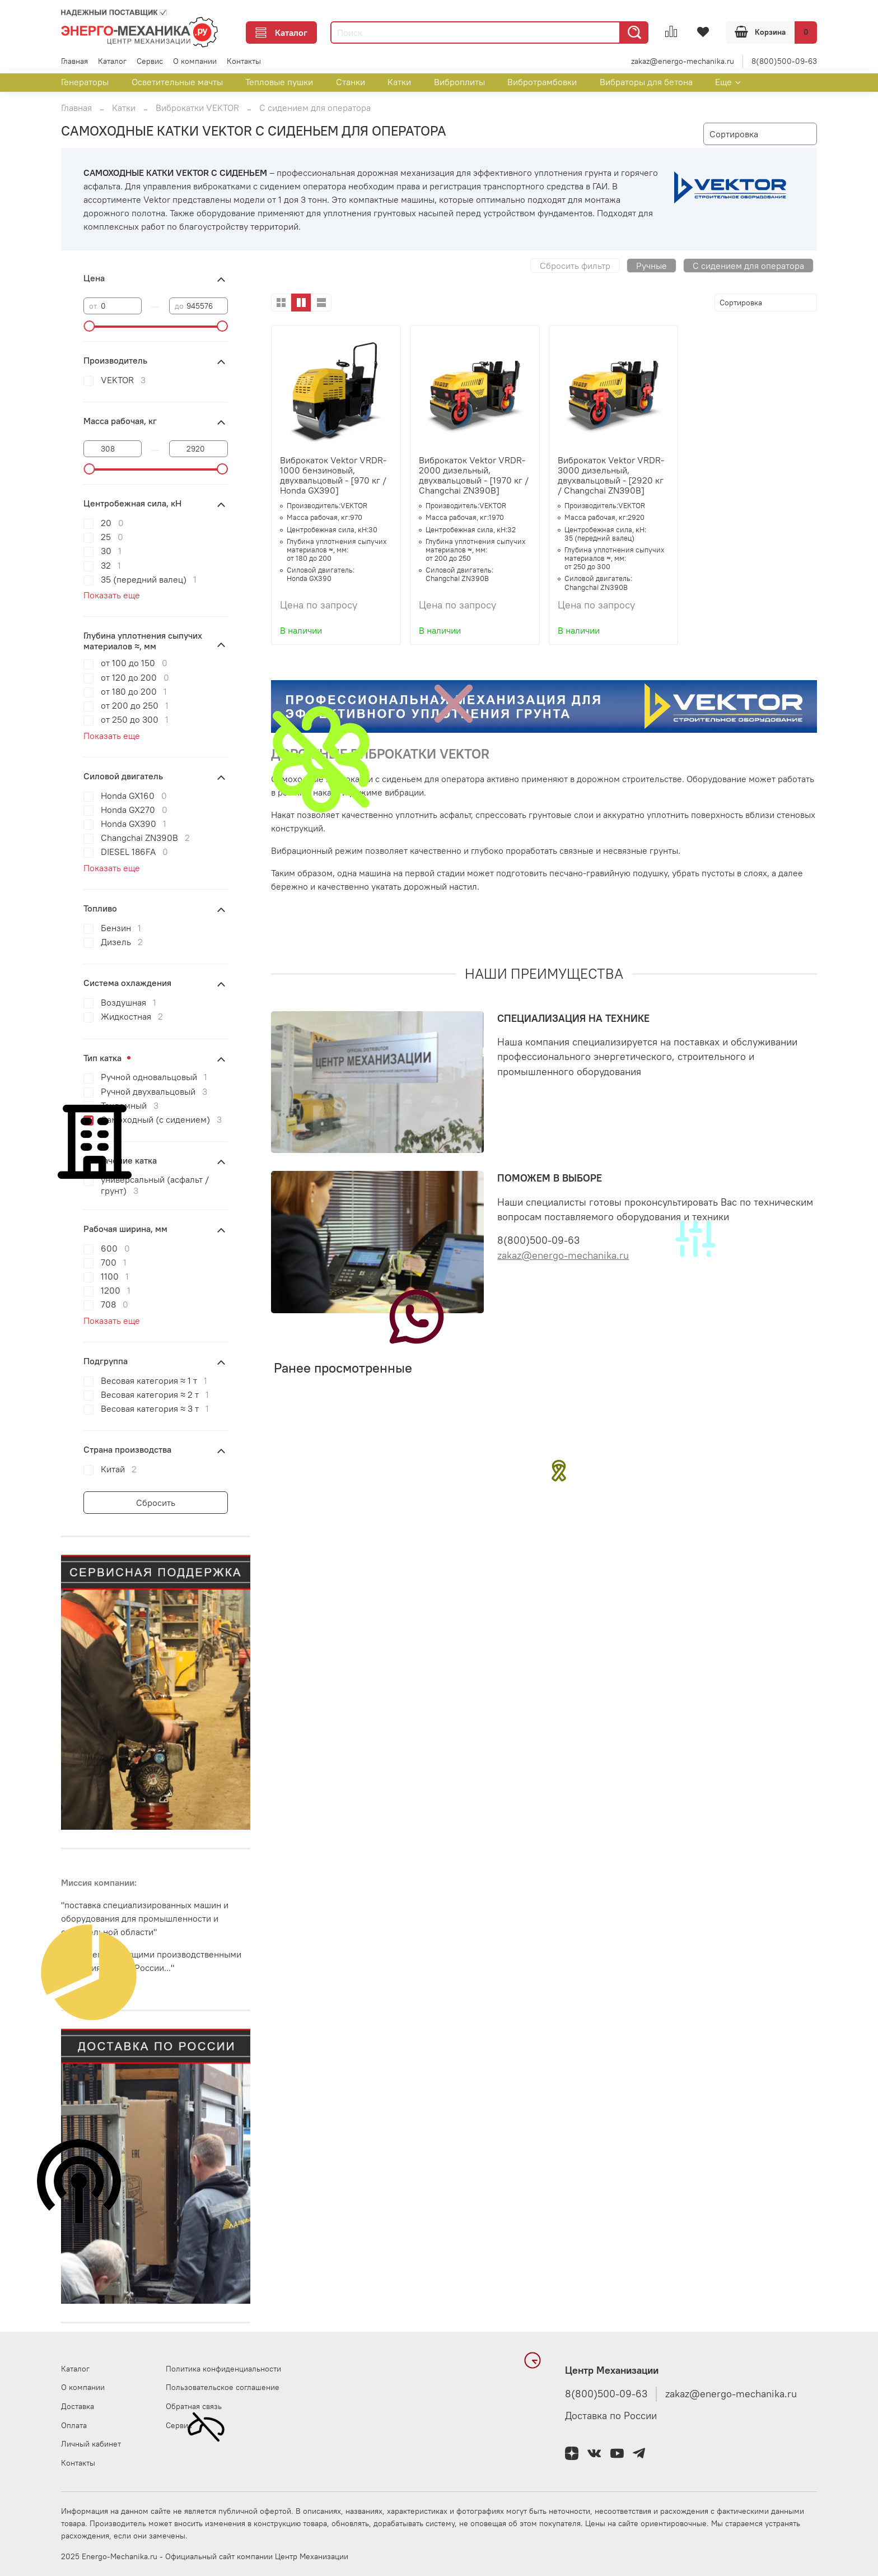  Describe the element at coordinates (88, 1972) in the screenshot. I see `view analytics or statistics breakdown` at that location.